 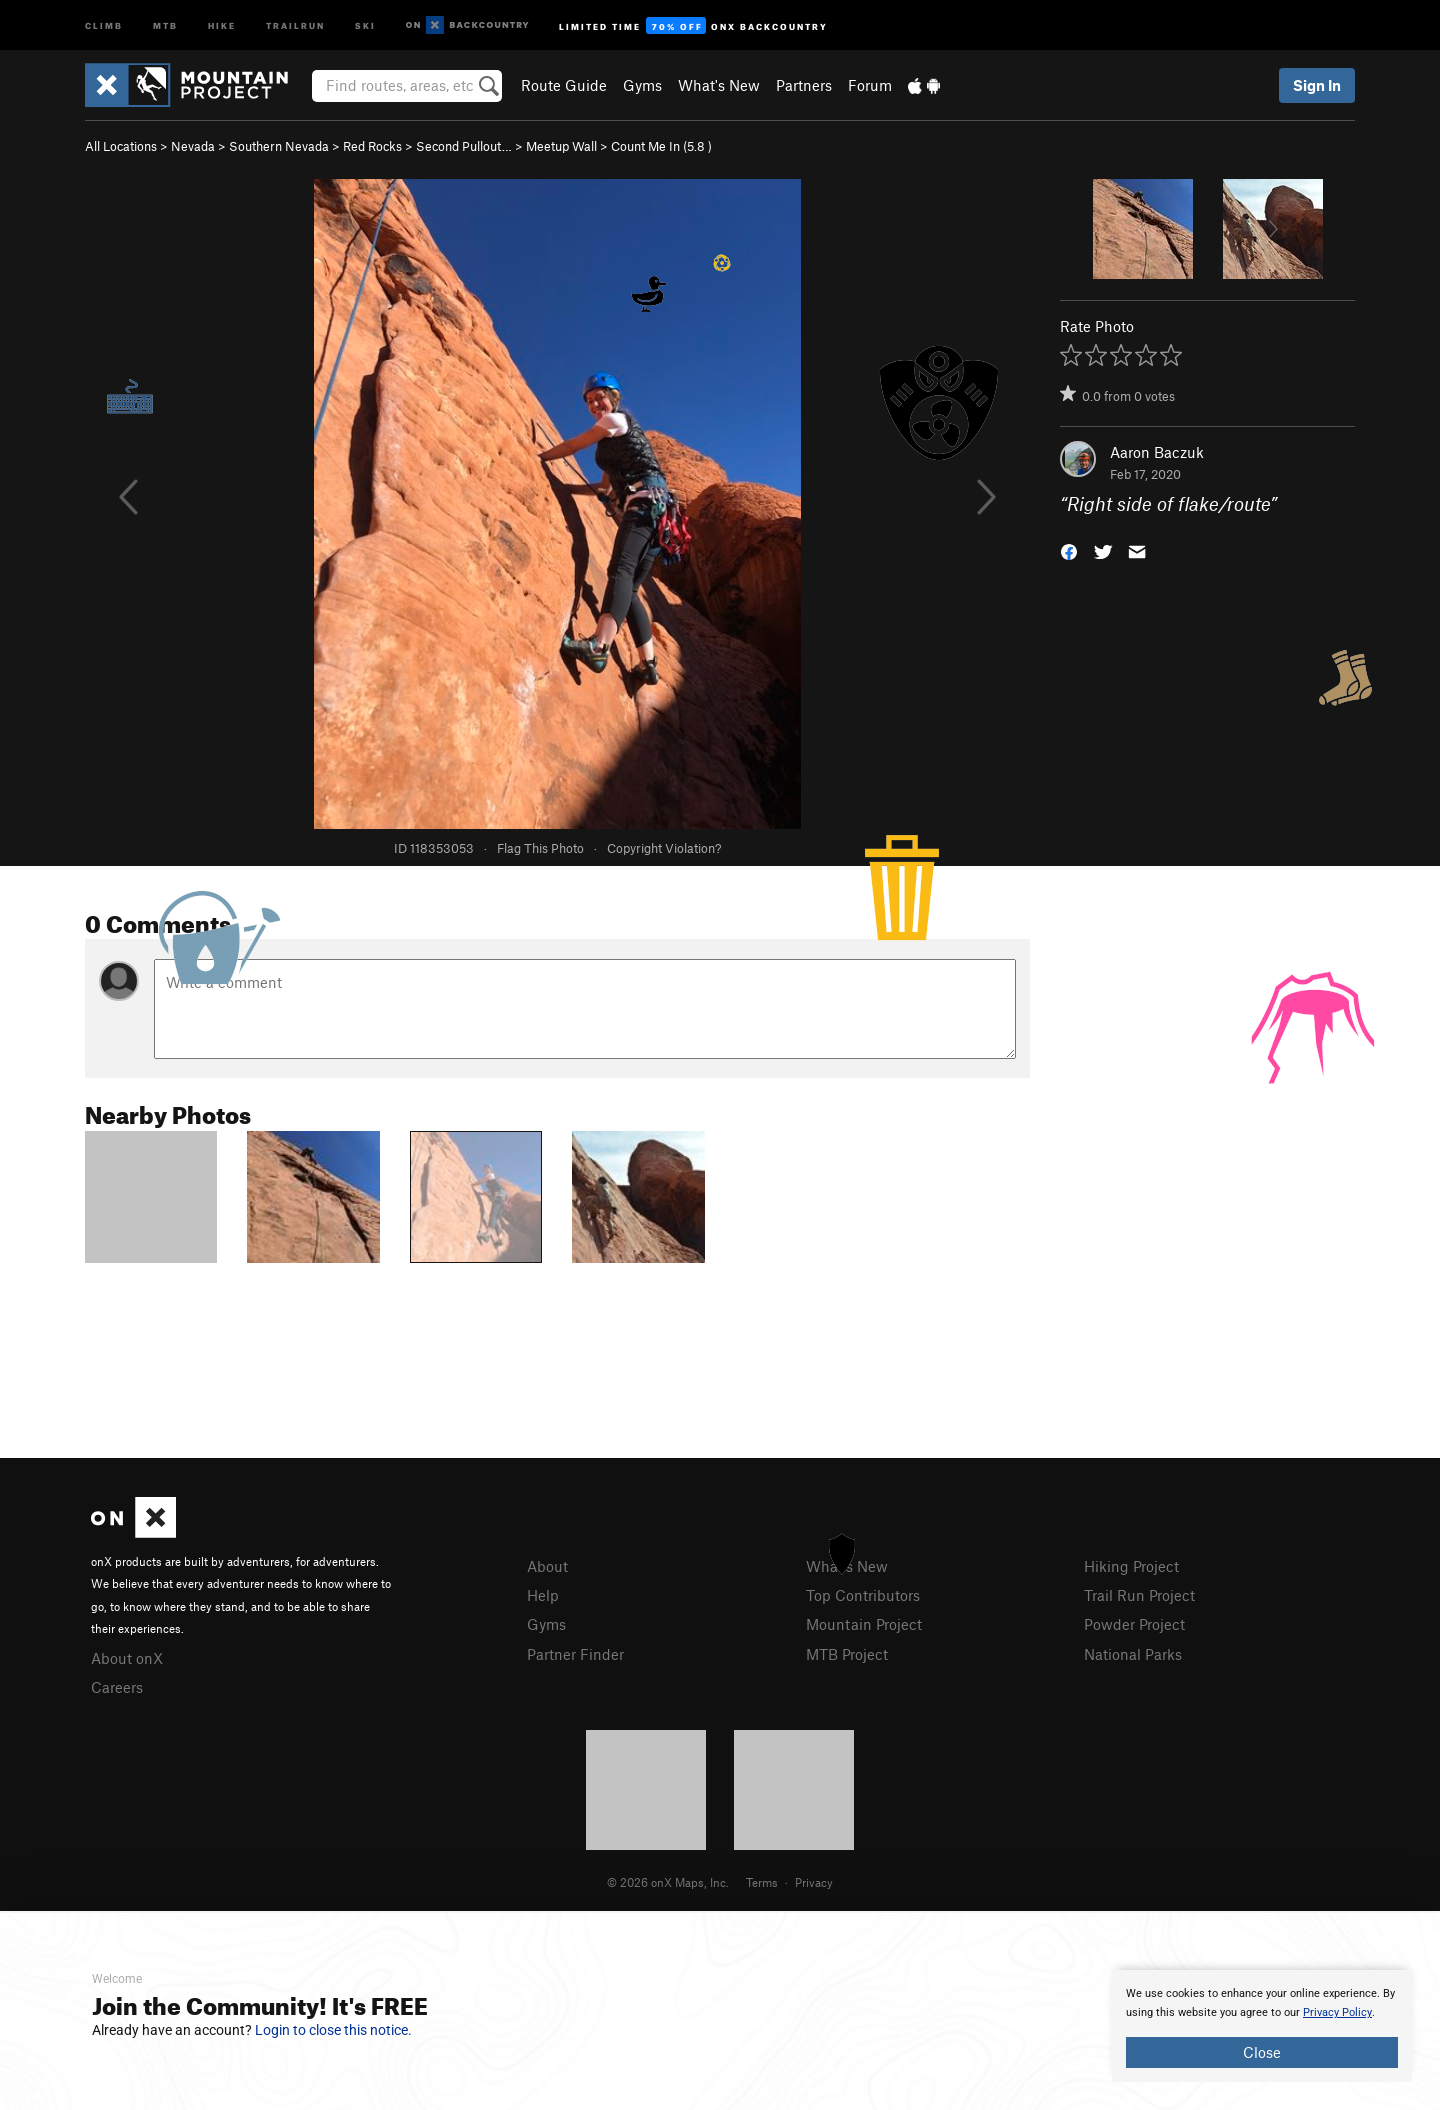 I want to click on decorative duck icon for game interface, so click(x=649, y=294).